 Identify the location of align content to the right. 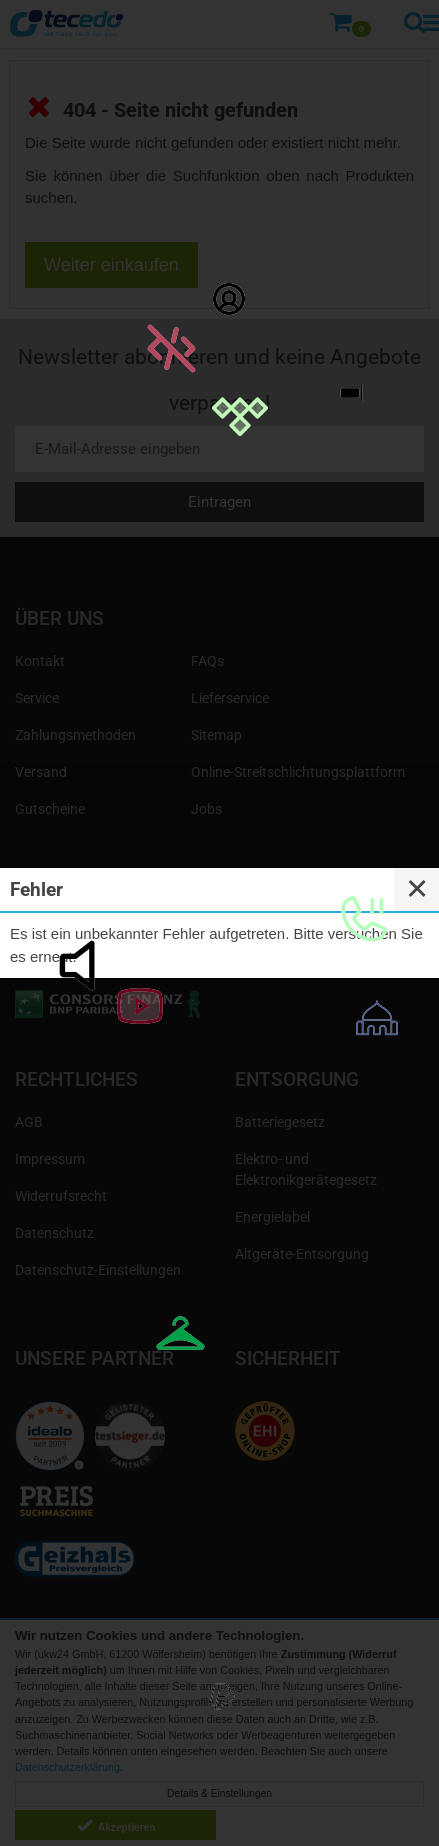
(352, 393).